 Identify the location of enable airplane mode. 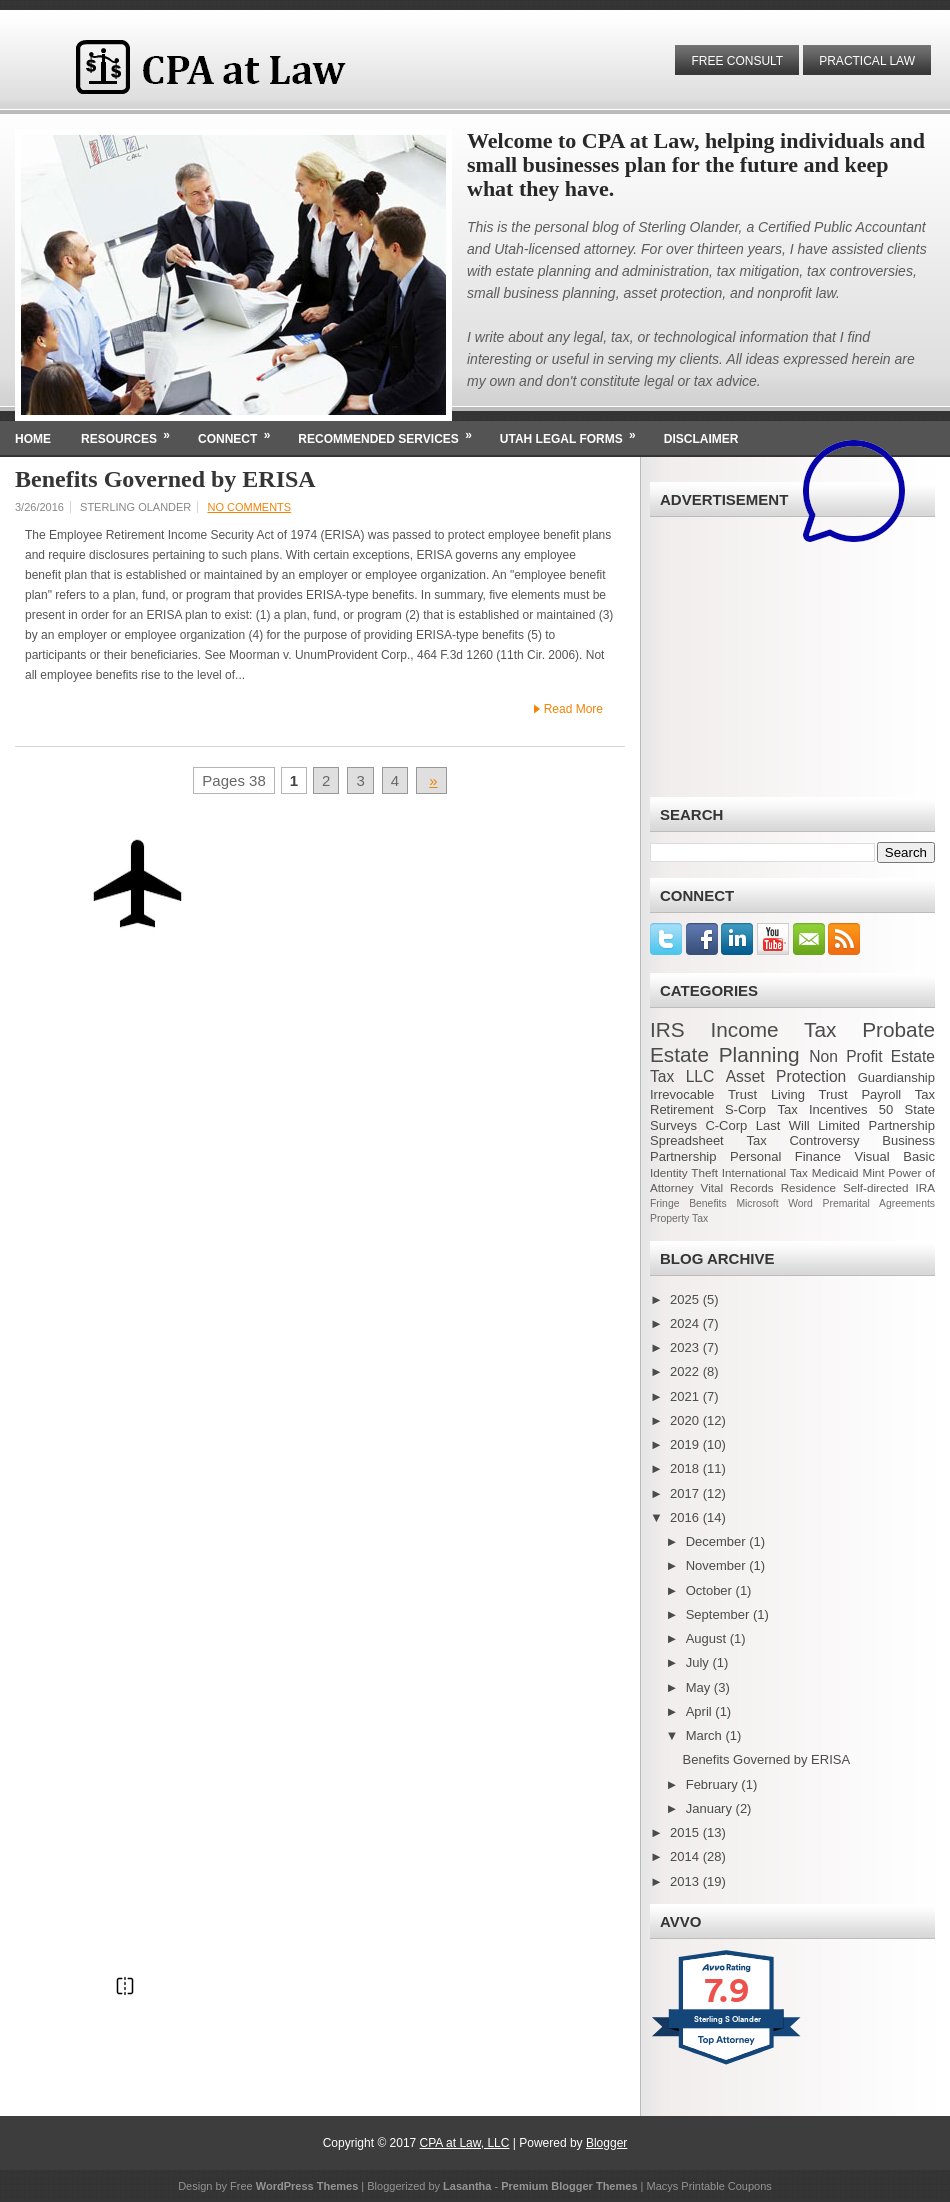
(137, 883).